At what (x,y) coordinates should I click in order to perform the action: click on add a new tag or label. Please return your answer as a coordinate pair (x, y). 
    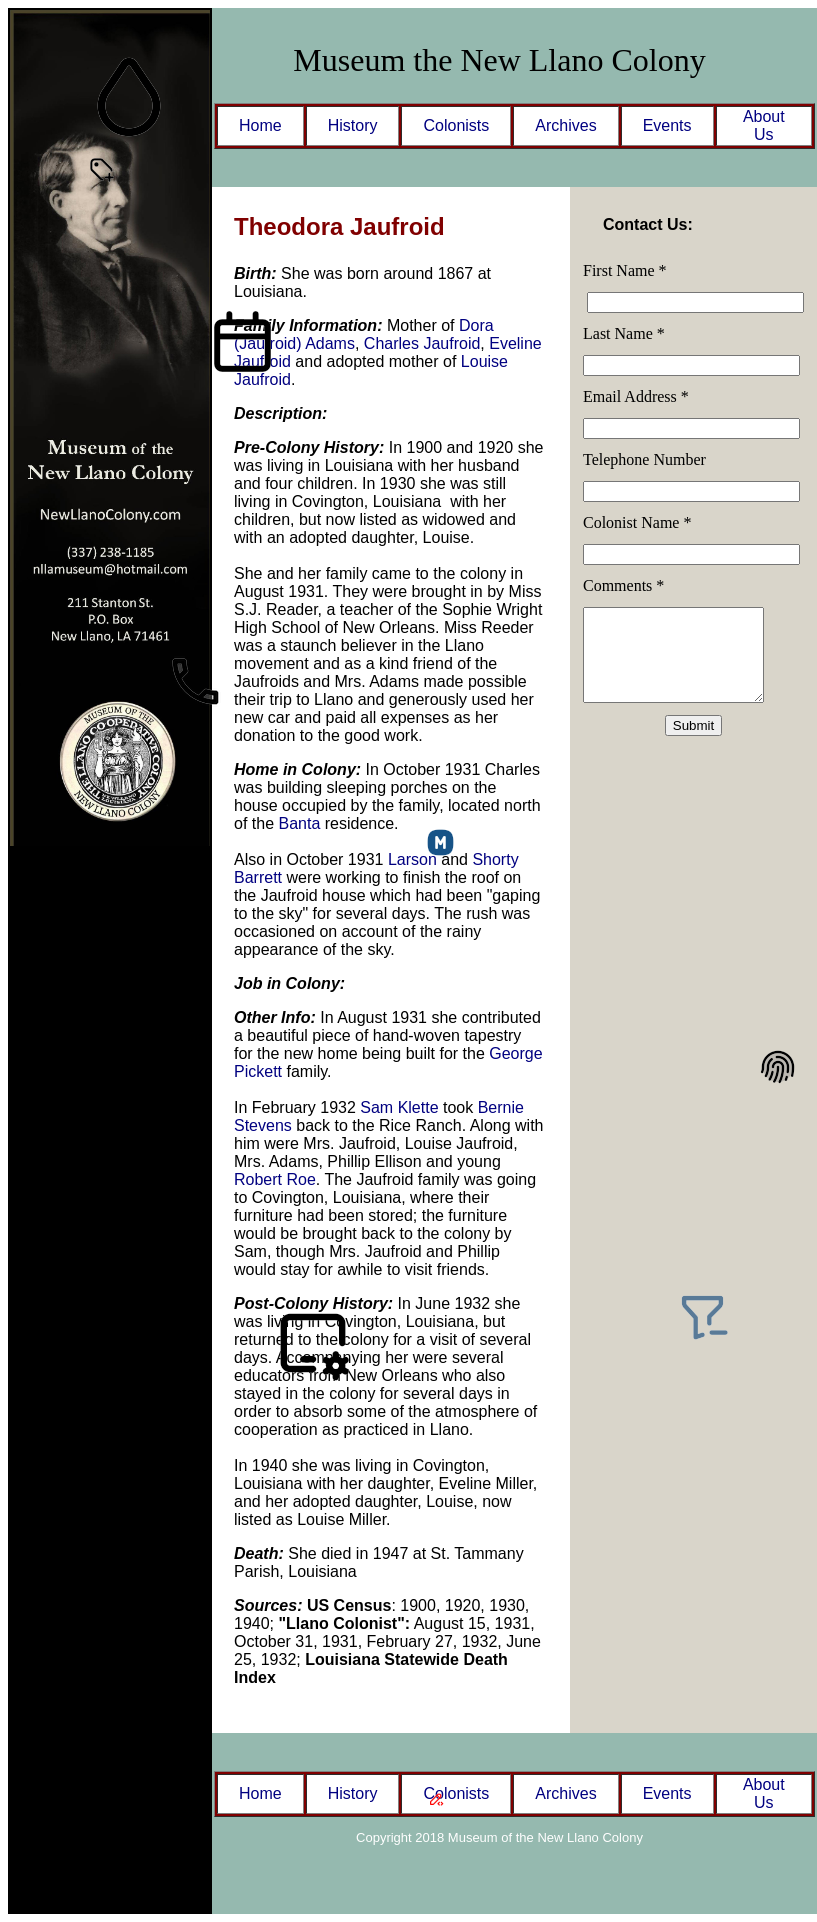
    Looking at the image, I should click on (101, 169).